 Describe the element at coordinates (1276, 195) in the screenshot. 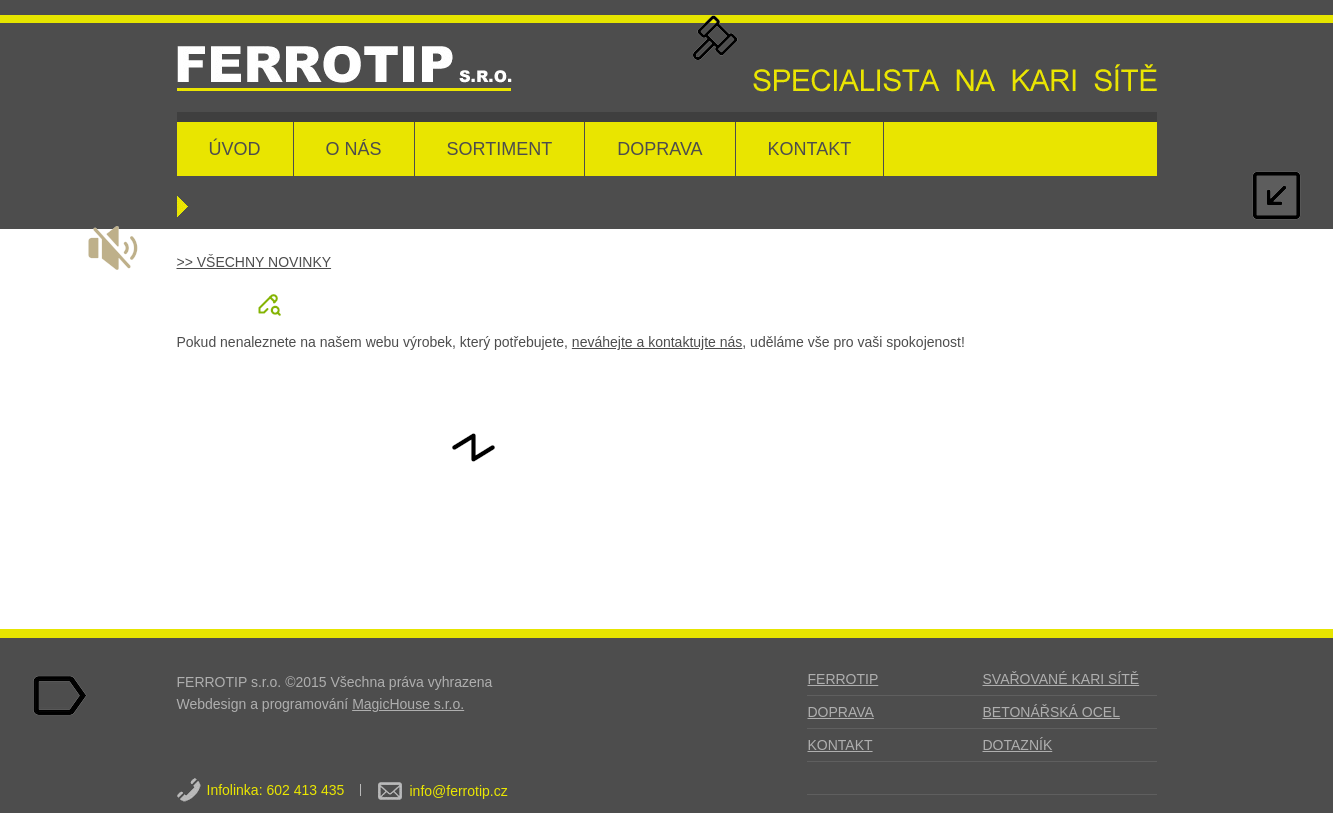

I see `move content to bottom-left corner` at that location.